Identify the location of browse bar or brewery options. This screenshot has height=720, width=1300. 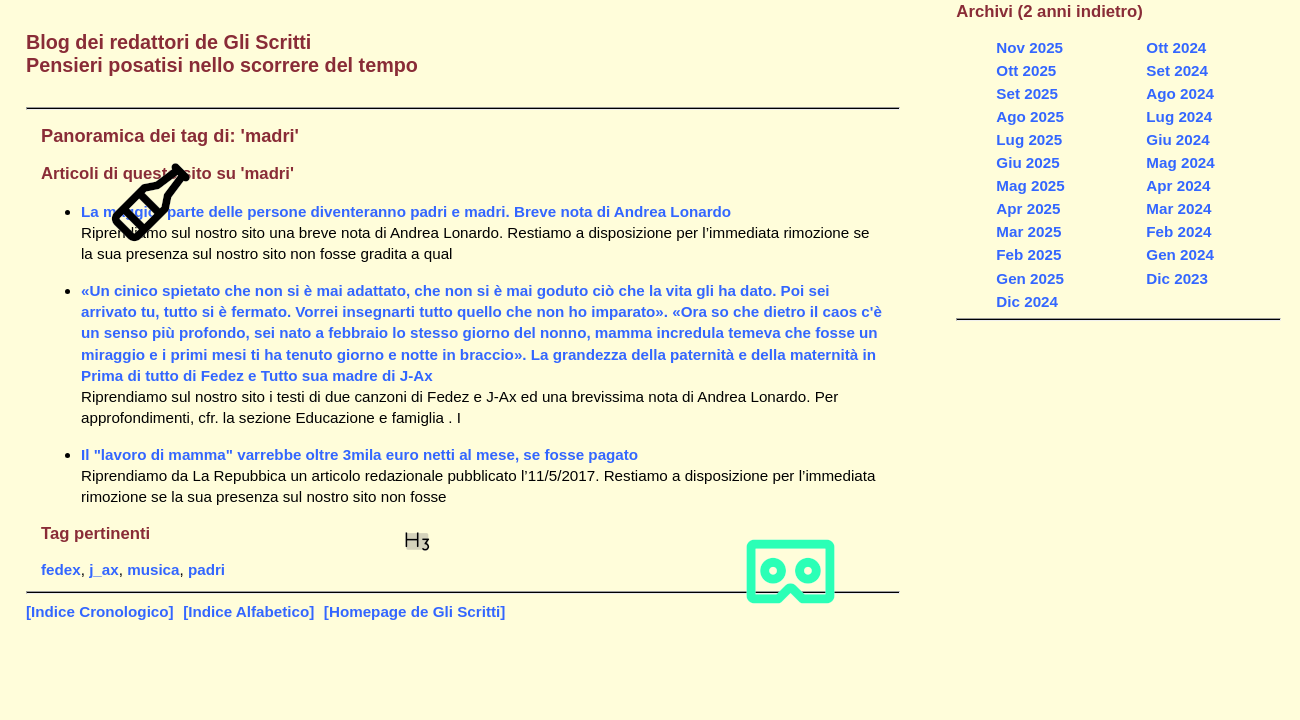
(149, 203).